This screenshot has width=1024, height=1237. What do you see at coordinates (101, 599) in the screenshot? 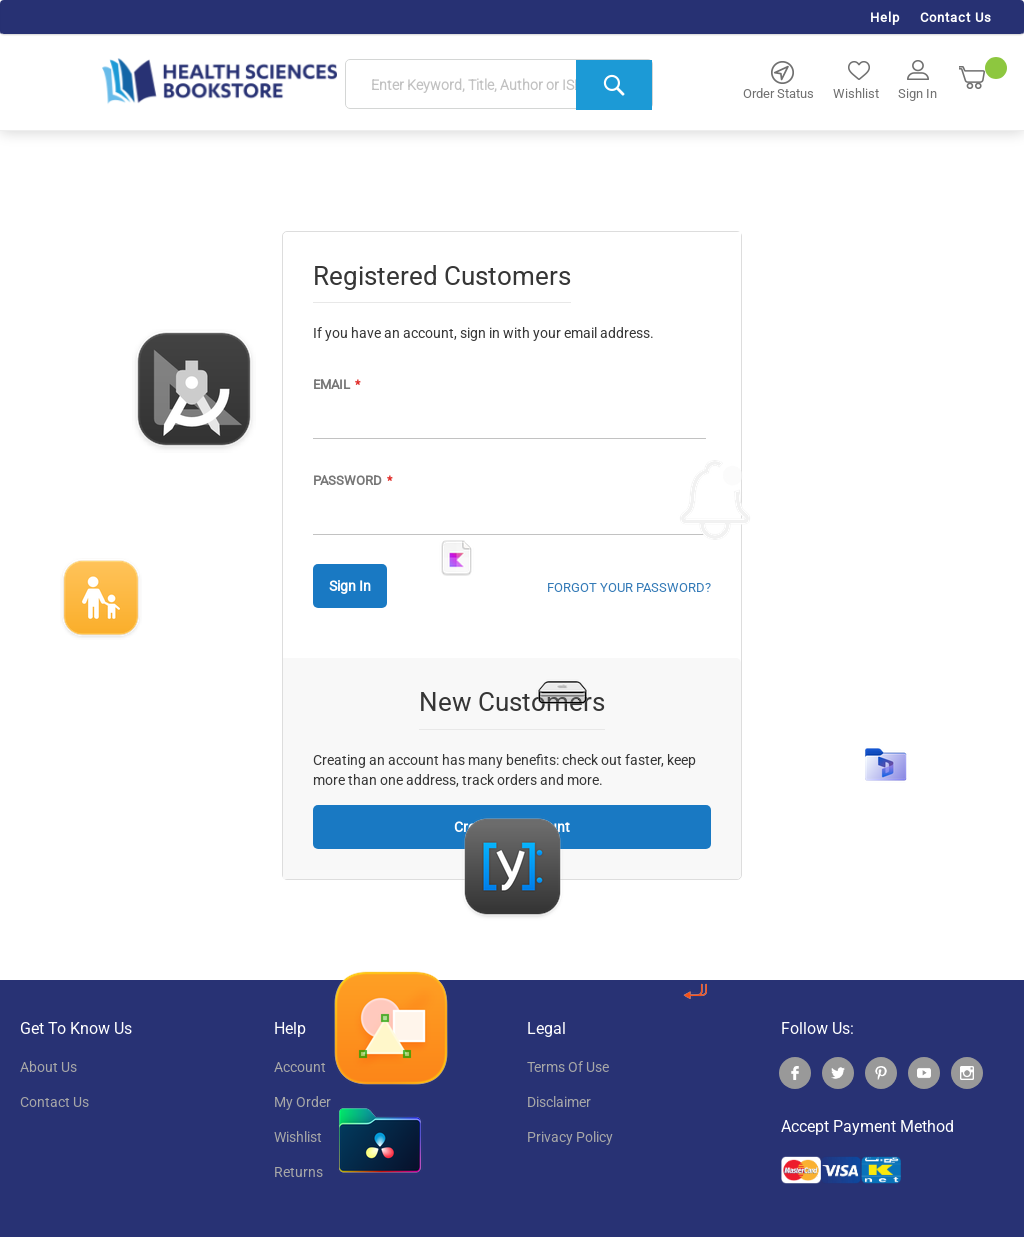
I see `access parental controls settings` at bounding box center [101, 599].